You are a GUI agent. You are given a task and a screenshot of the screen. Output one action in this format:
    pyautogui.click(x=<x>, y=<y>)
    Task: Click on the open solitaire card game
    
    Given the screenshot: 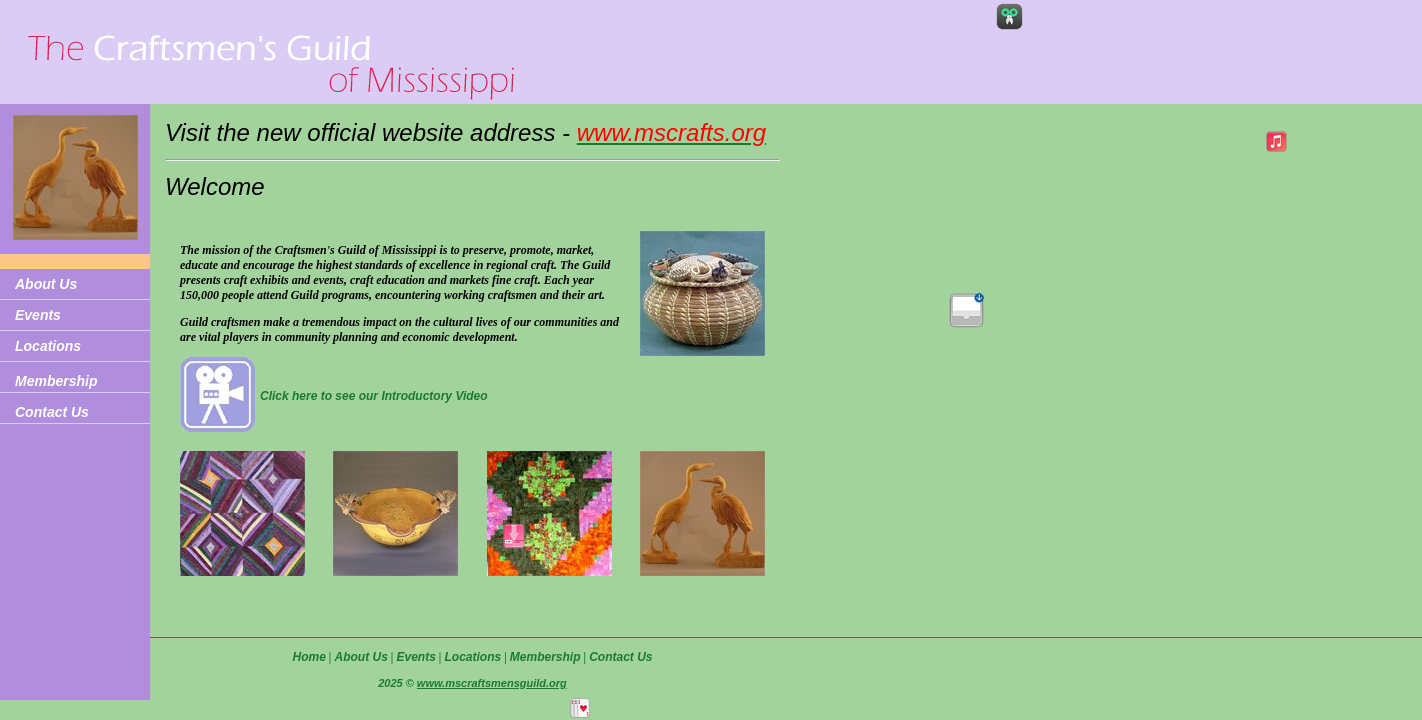 What is the action you would take?
    pyautogui.click(x=580, y=708)
    